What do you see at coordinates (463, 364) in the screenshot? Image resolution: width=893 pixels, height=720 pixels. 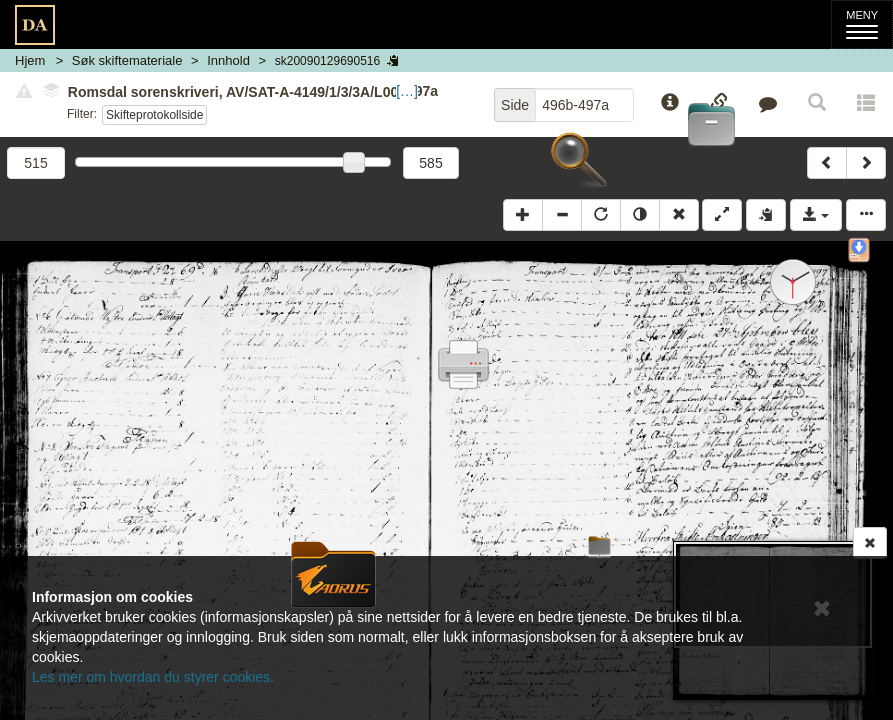 I see `print the current document` at bounding box center [463, 364].